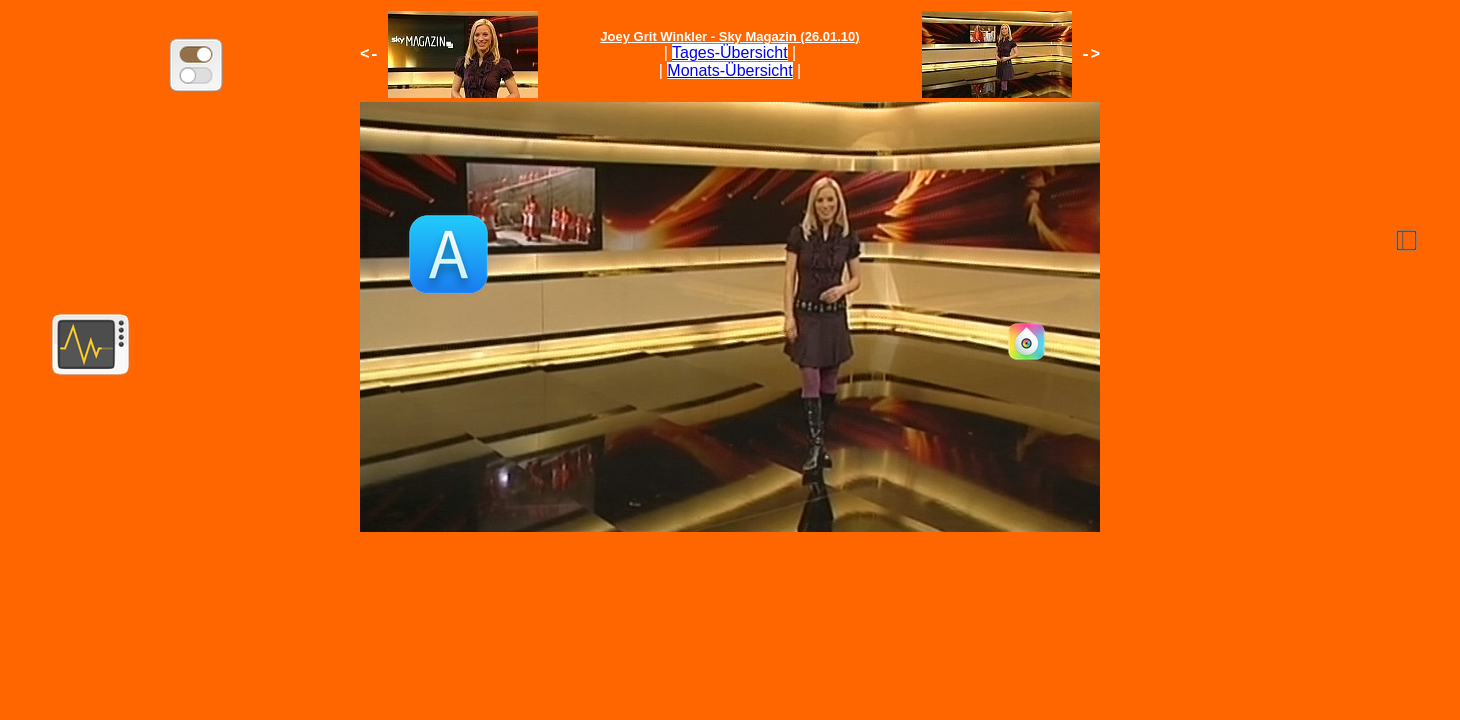  I want to click on open color preferences settings, so click(1026, 341).